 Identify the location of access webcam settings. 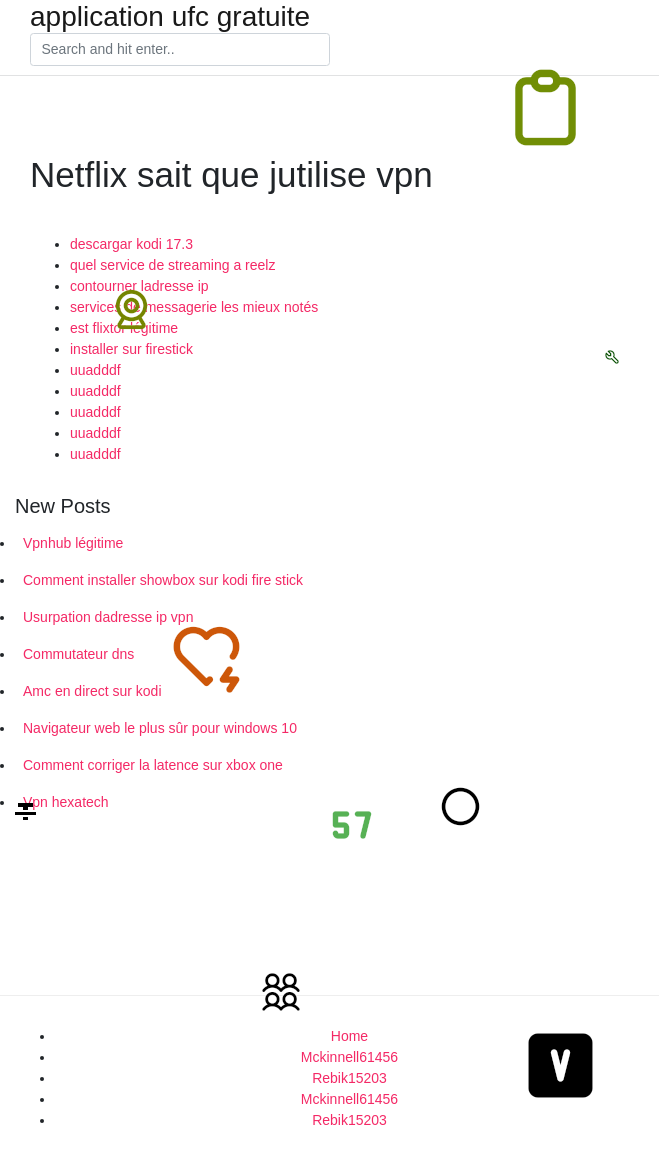
(131, 309).